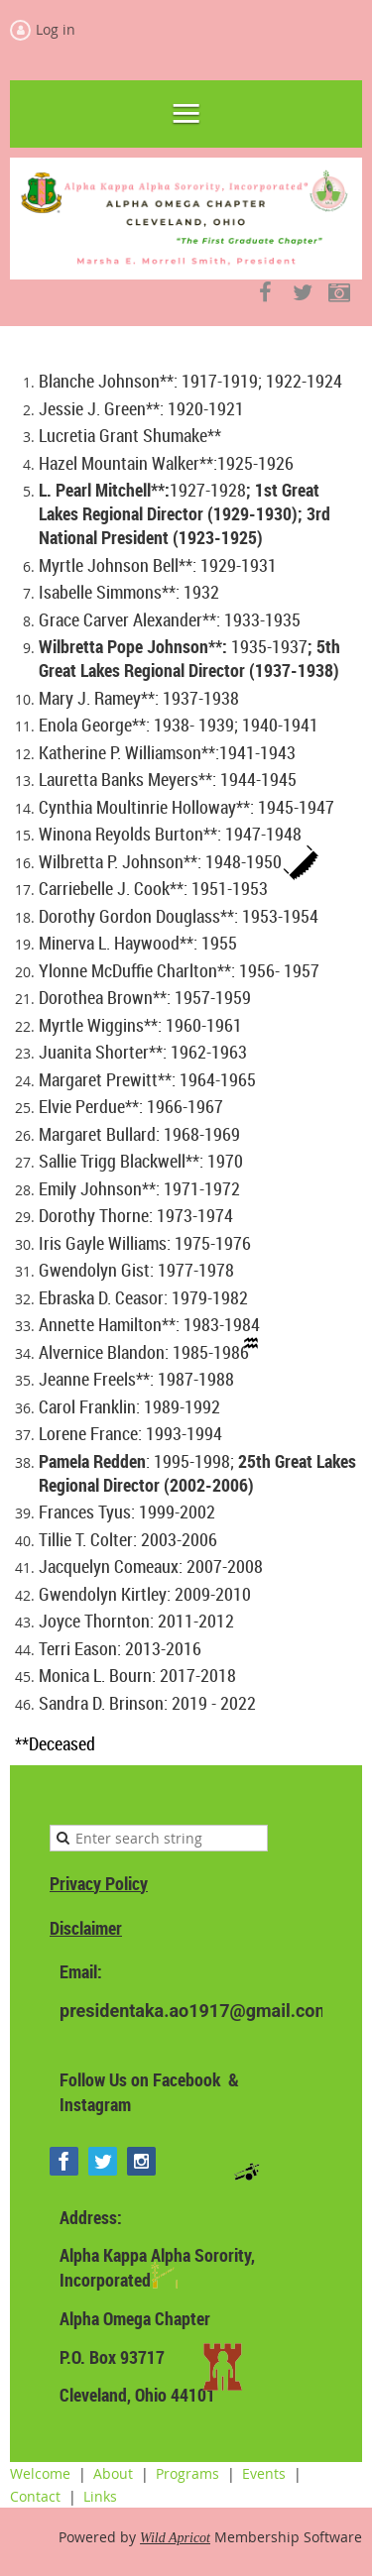  What do you see at coordinates (301, 862) in the screenshot?
I see `access woodworking or crafting tools` at bounding box center [301, 862].